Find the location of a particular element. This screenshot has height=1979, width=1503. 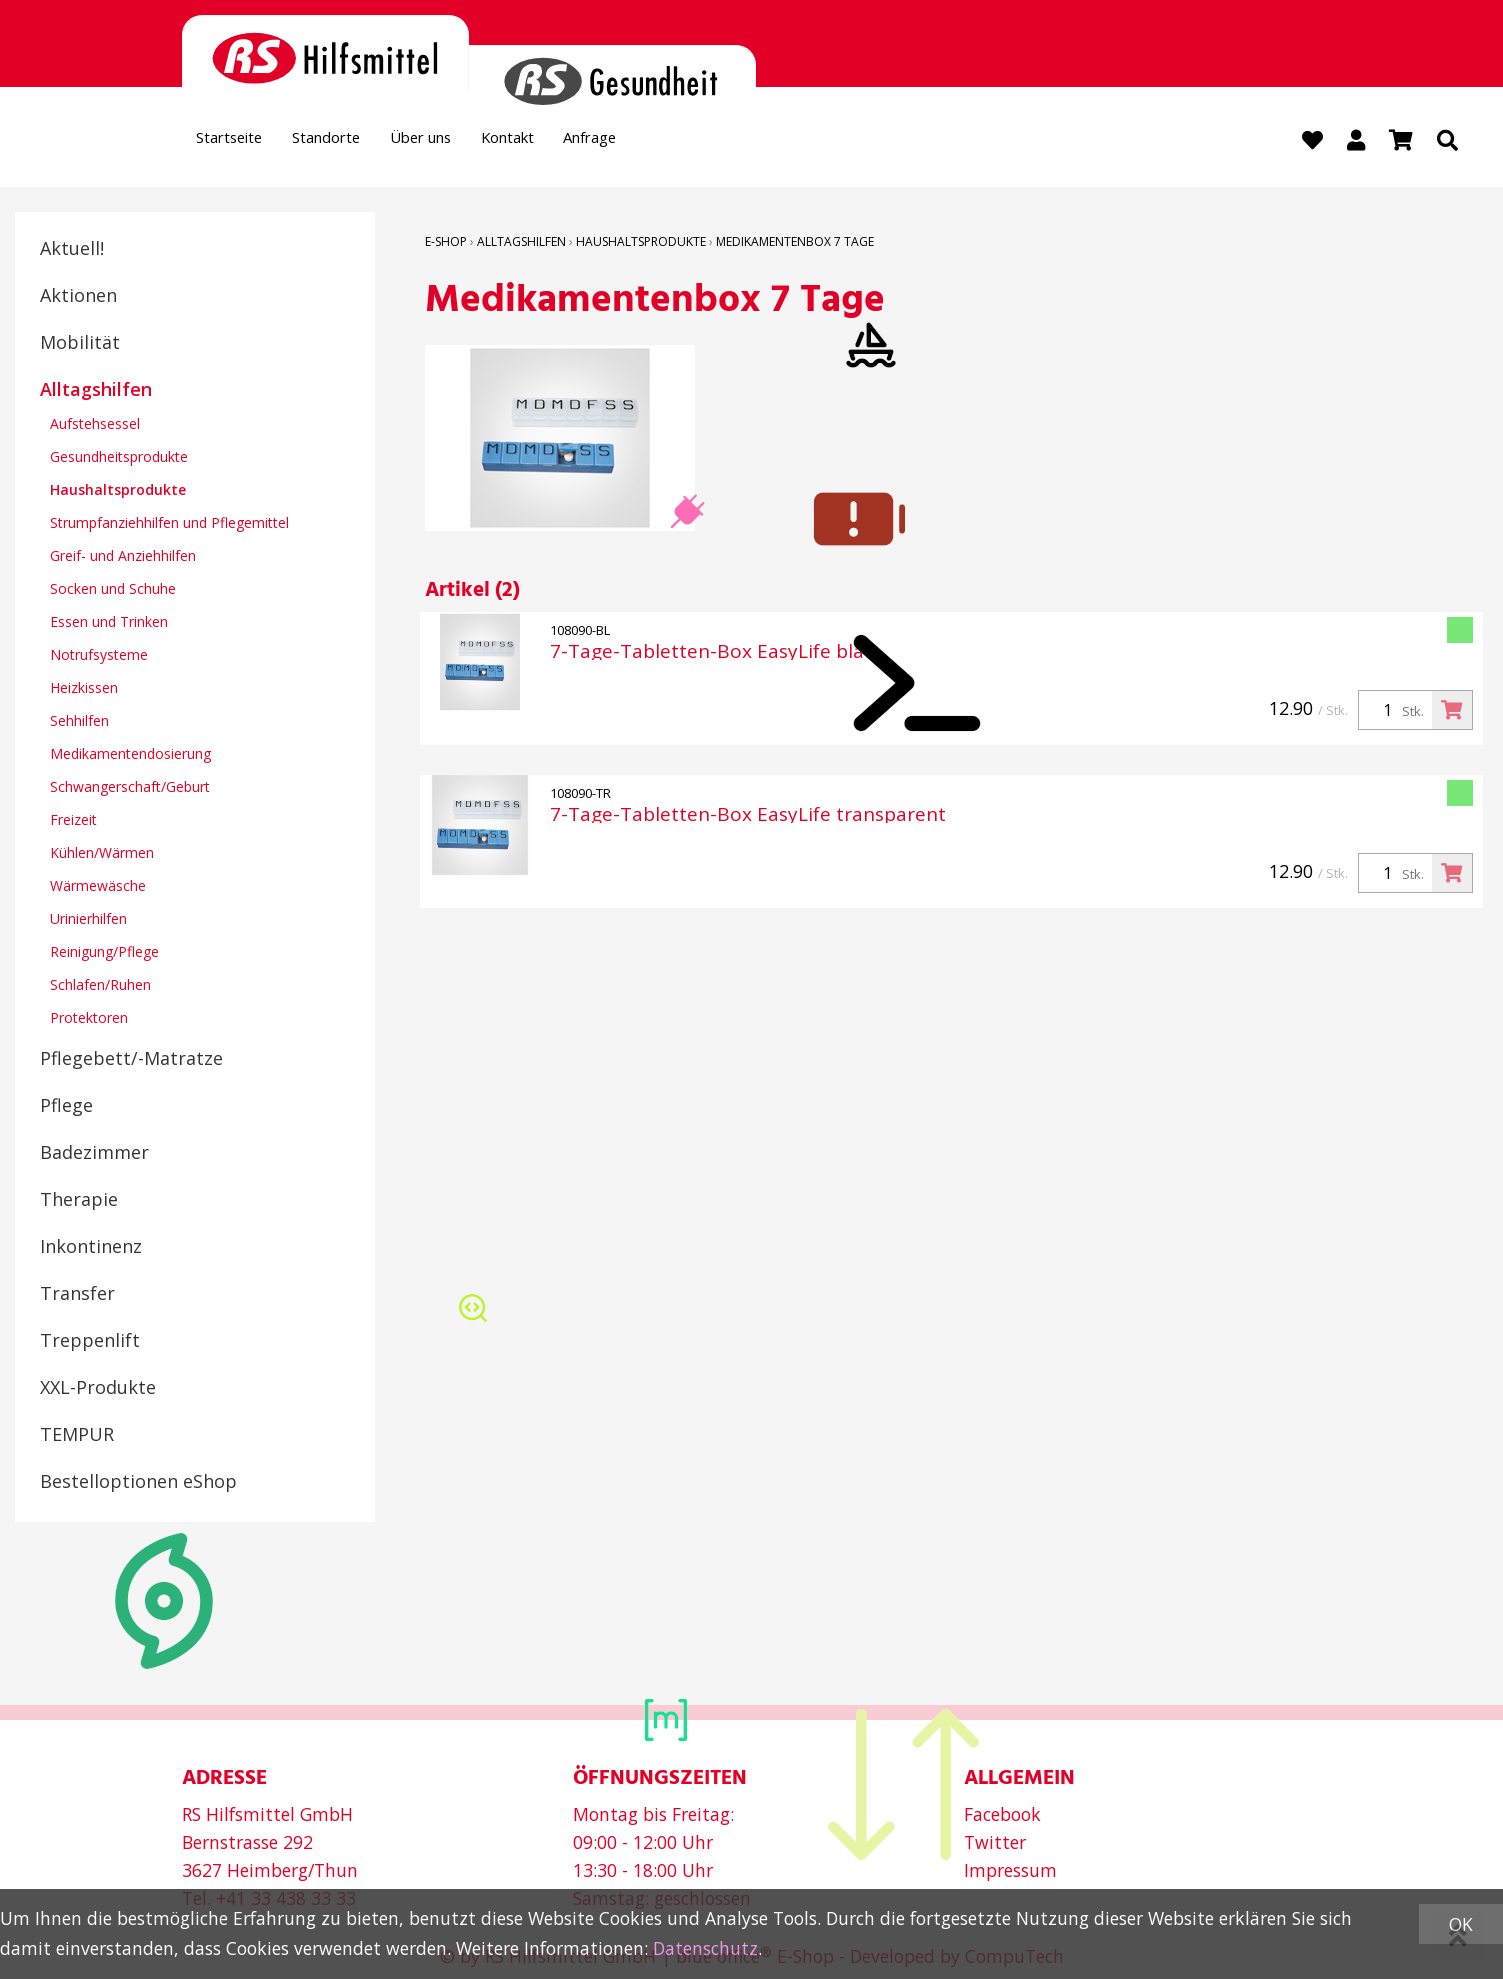

indicates severe weather alert or hurricane warning is located at coordinates (164, 1601).